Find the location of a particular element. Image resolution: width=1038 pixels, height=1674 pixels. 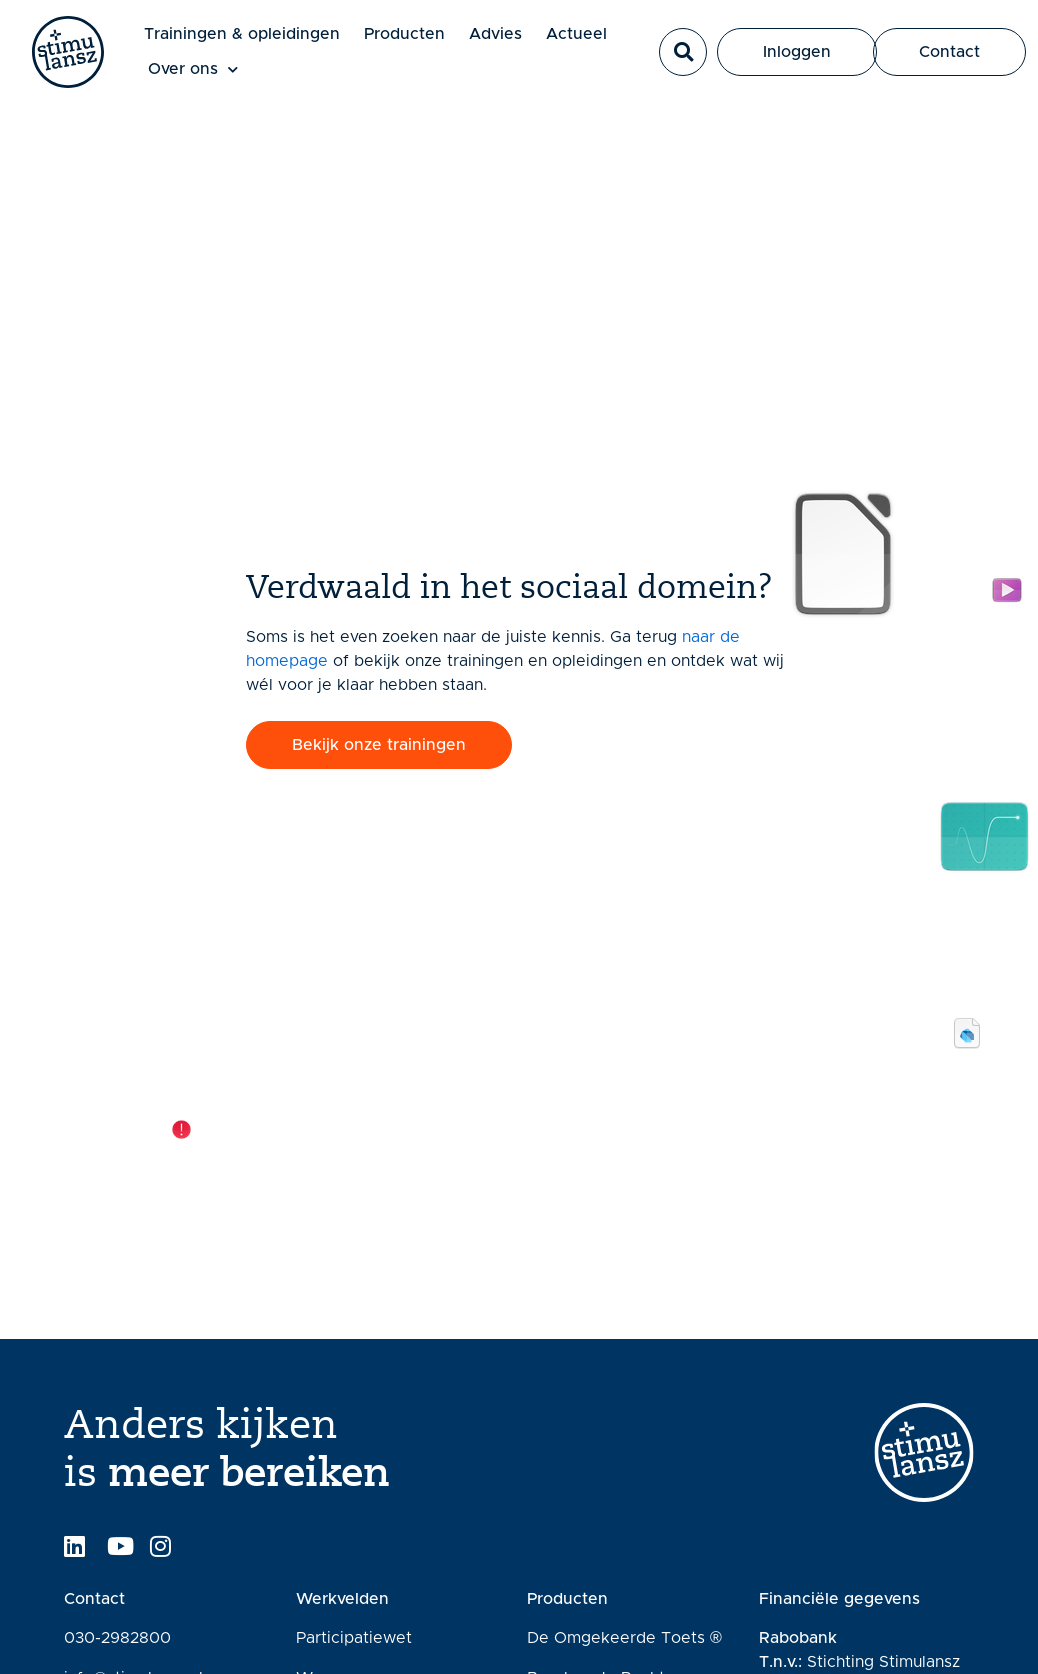

indicates a warning or important alert message is located at coordinates (181, 1129).